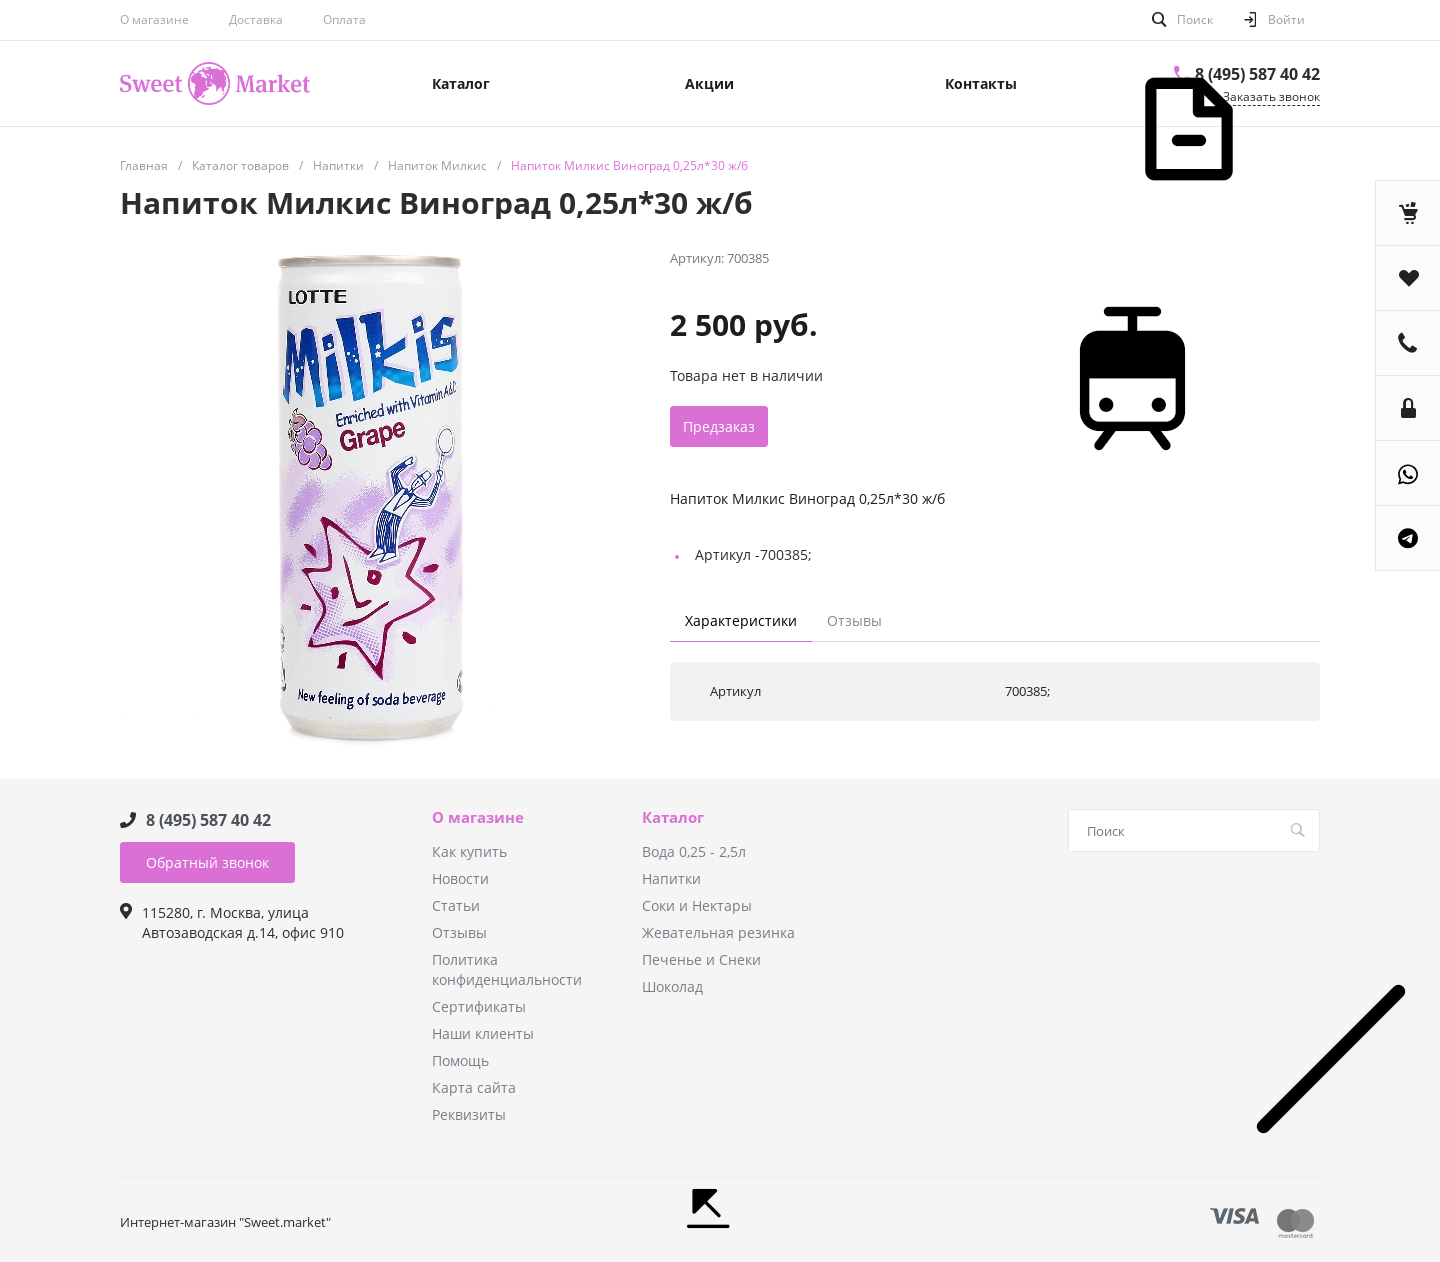  What do you see at coordinates (1331, 1059) in the screenshot?
I see `indicates a disabled or unavailable feature` at bounding box center [1331, 1059].